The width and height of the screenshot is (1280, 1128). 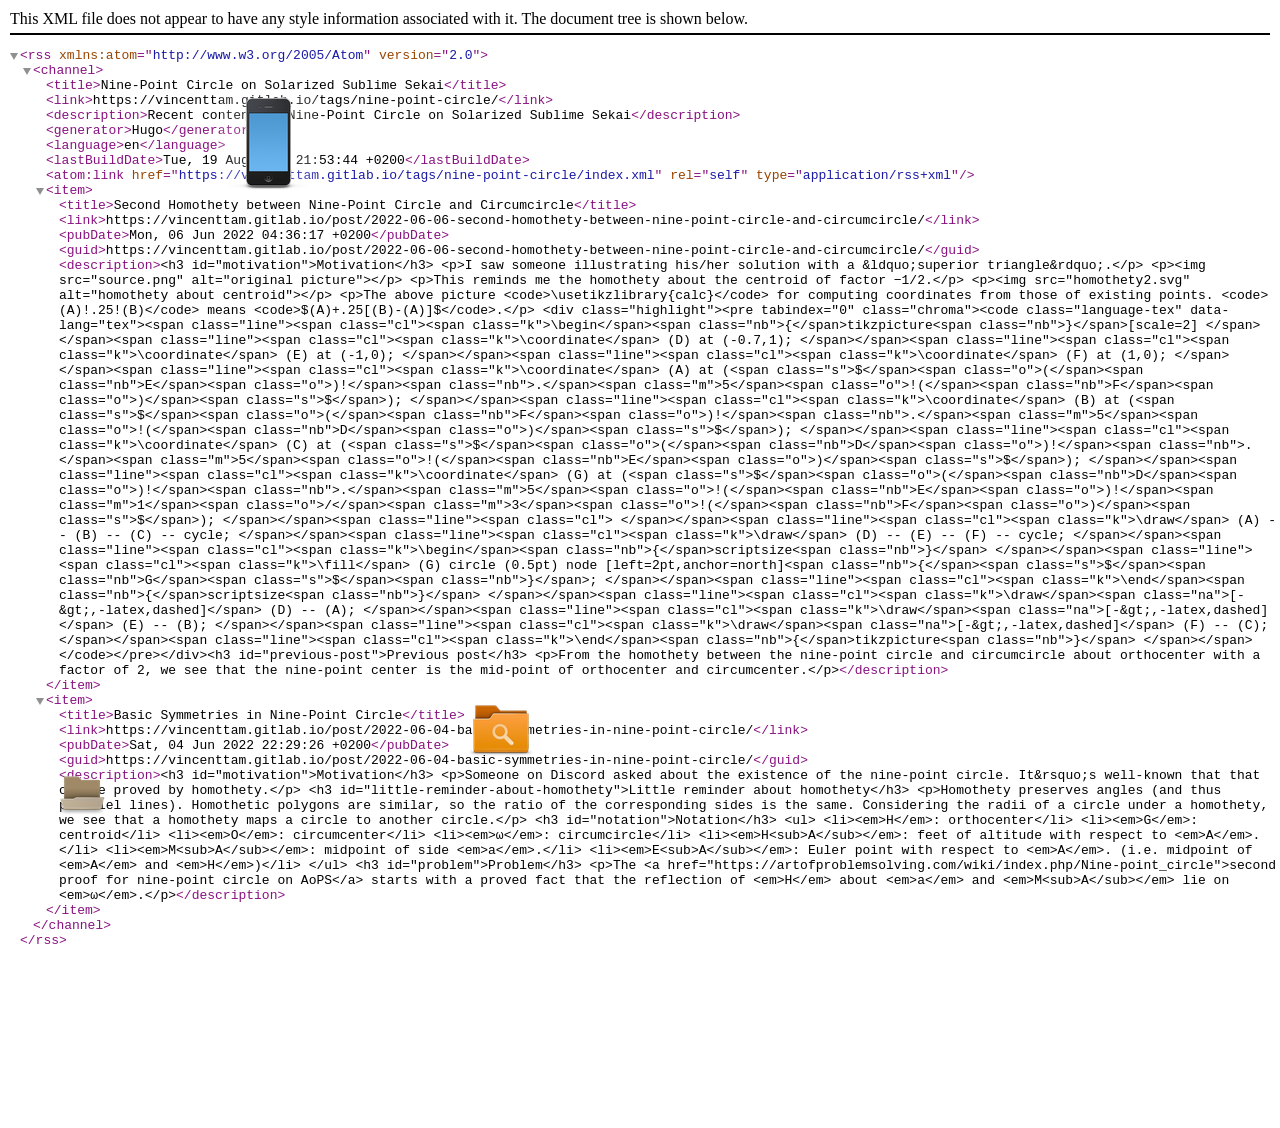 What do you see at coordinates (82, 795) in the screenshot?
I see `drop files here to move them into this folder` at bounding box center [82, 795].